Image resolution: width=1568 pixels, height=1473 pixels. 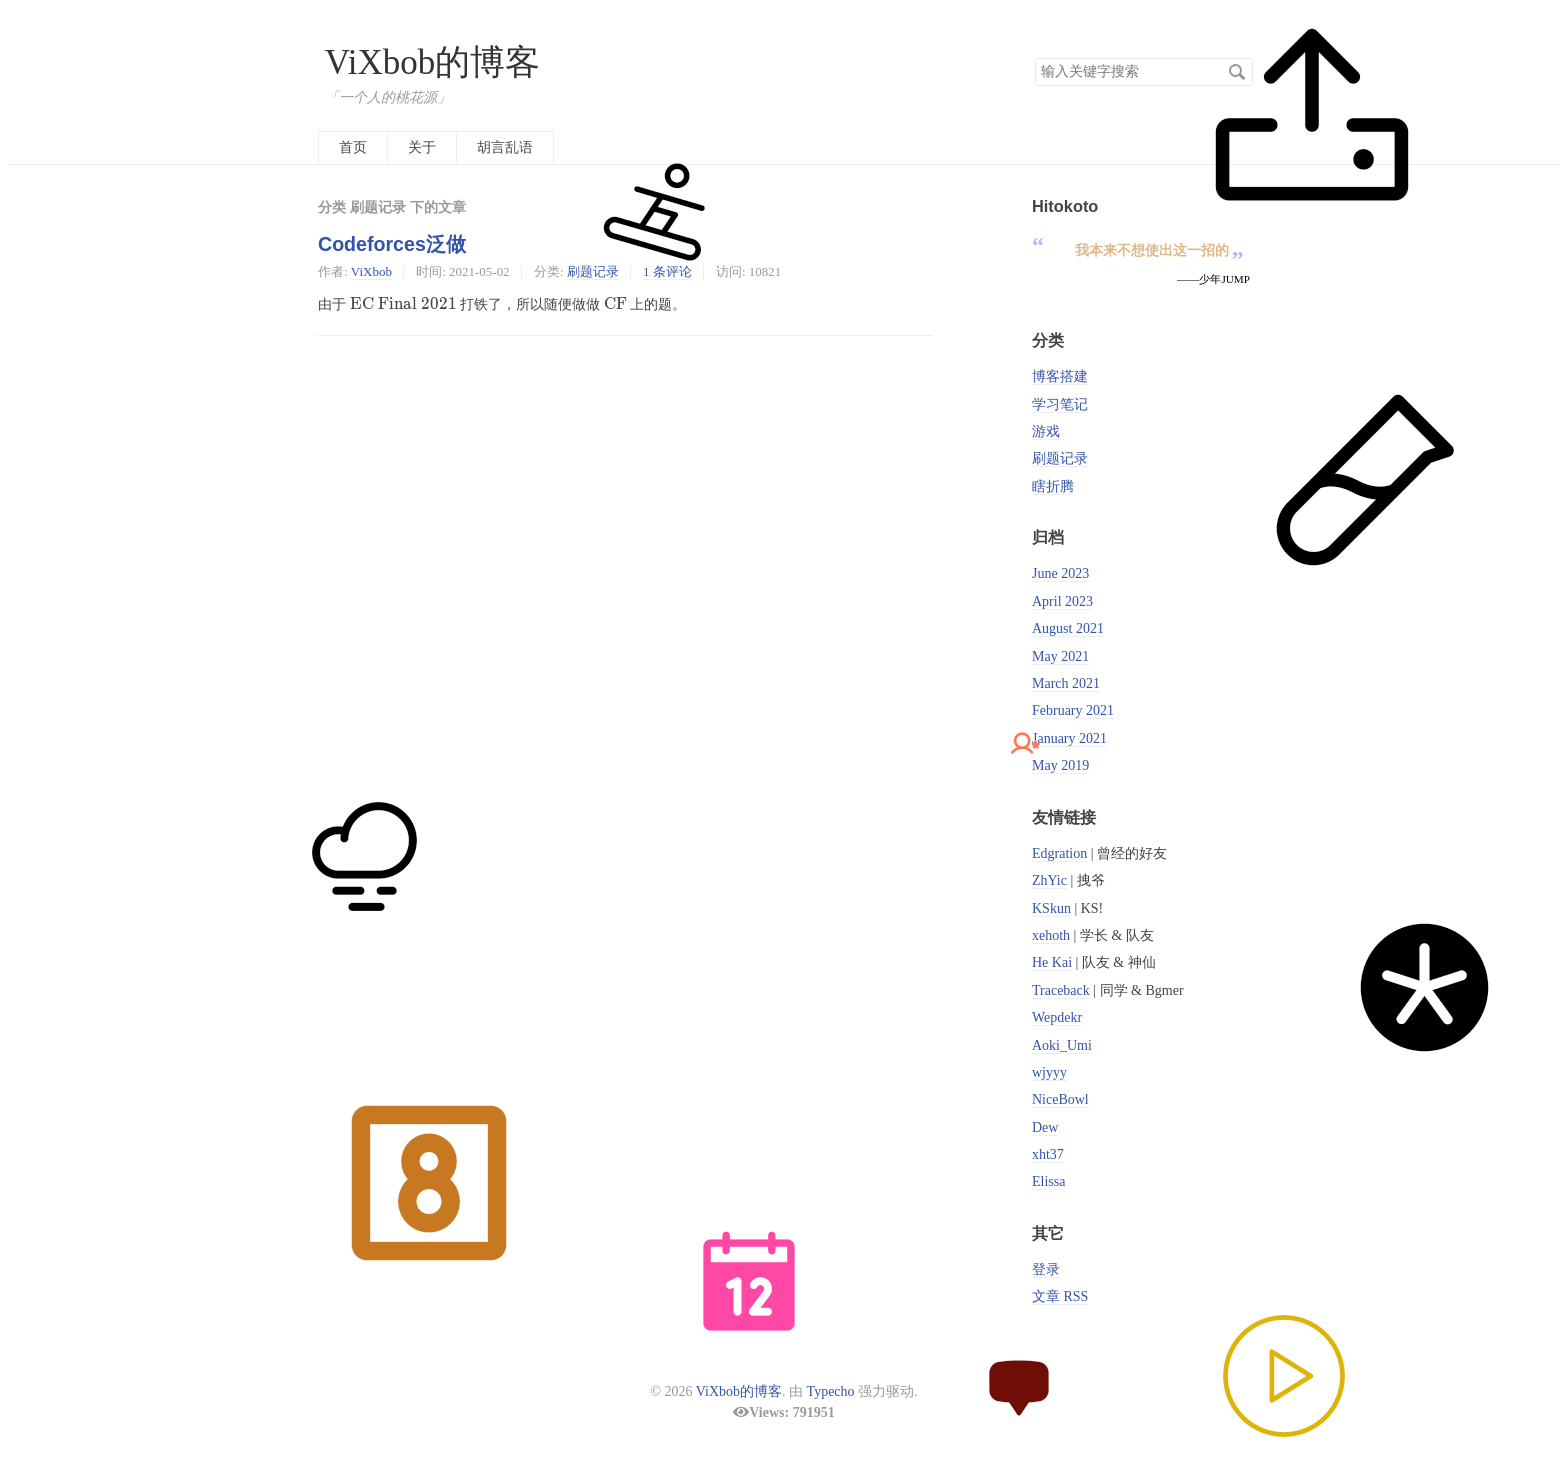 What do you see at coordinates (1362, 480) in the screenshot?
I see `access lab or experimental features` at bounding box center [1362, 480].